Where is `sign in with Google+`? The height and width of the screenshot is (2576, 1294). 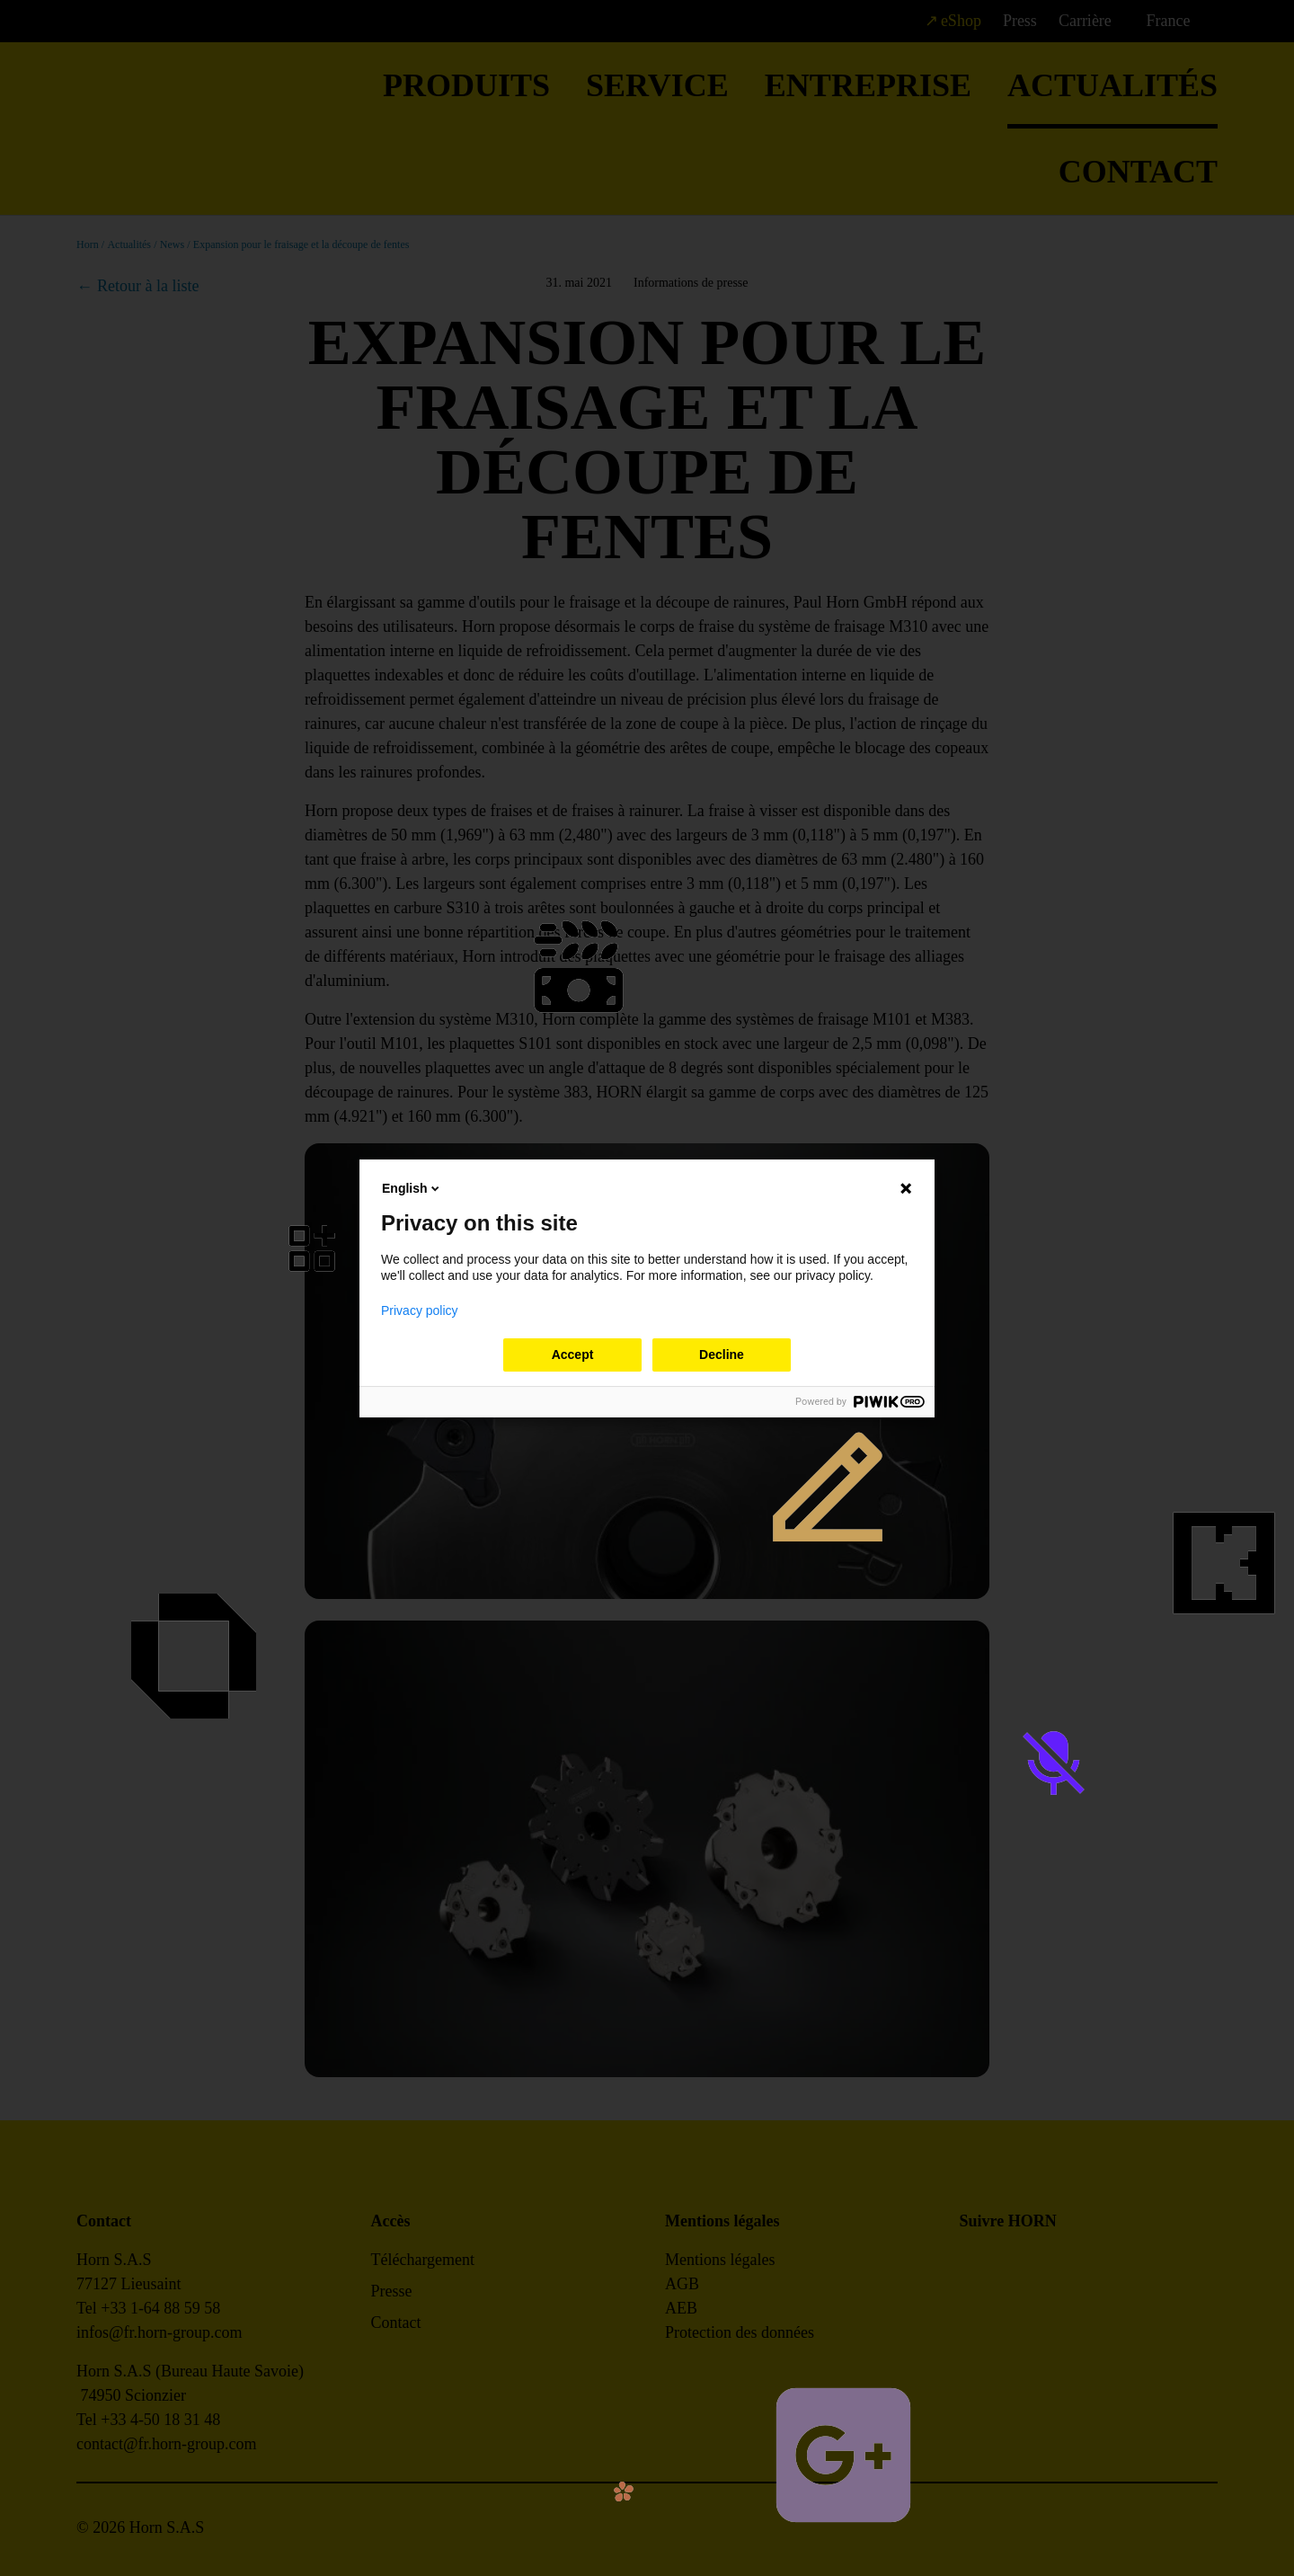
sign in with Google+ is located at coordinates (843, 2455).